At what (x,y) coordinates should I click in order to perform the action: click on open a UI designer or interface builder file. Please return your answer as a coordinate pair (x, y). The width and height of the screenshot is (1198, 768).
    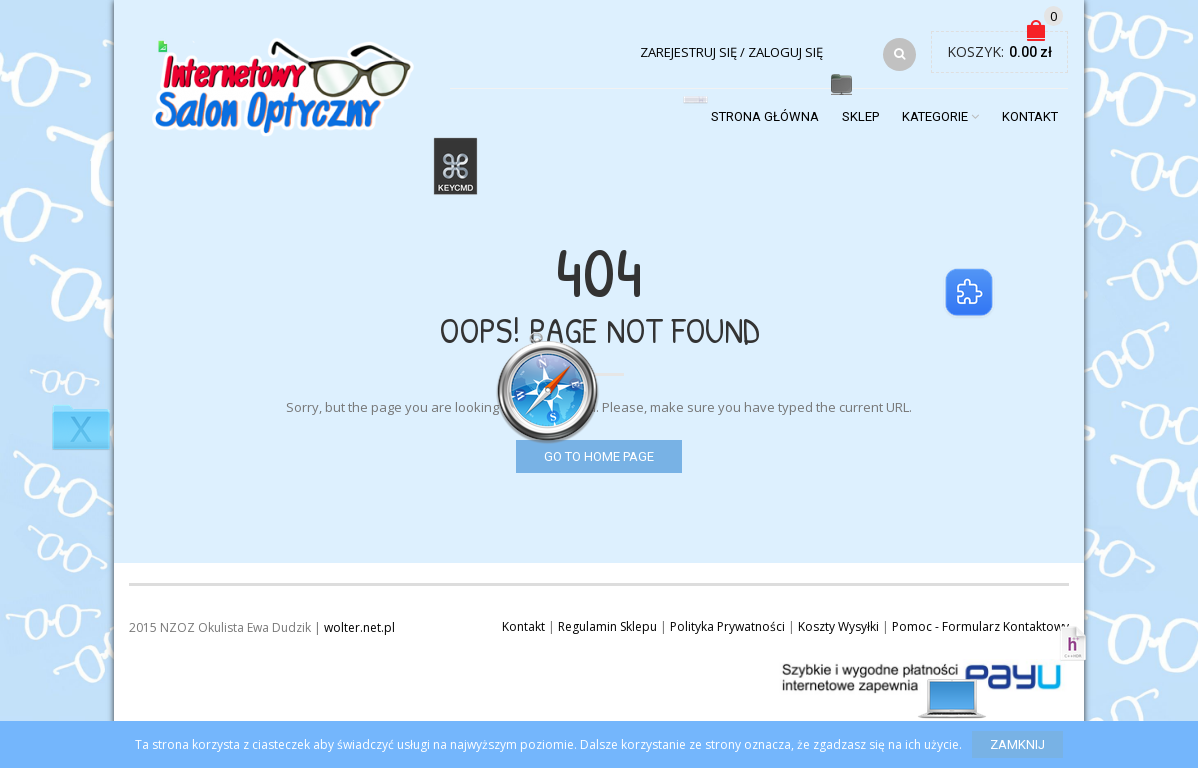
    Looking at the image, I should click on (176, 46).